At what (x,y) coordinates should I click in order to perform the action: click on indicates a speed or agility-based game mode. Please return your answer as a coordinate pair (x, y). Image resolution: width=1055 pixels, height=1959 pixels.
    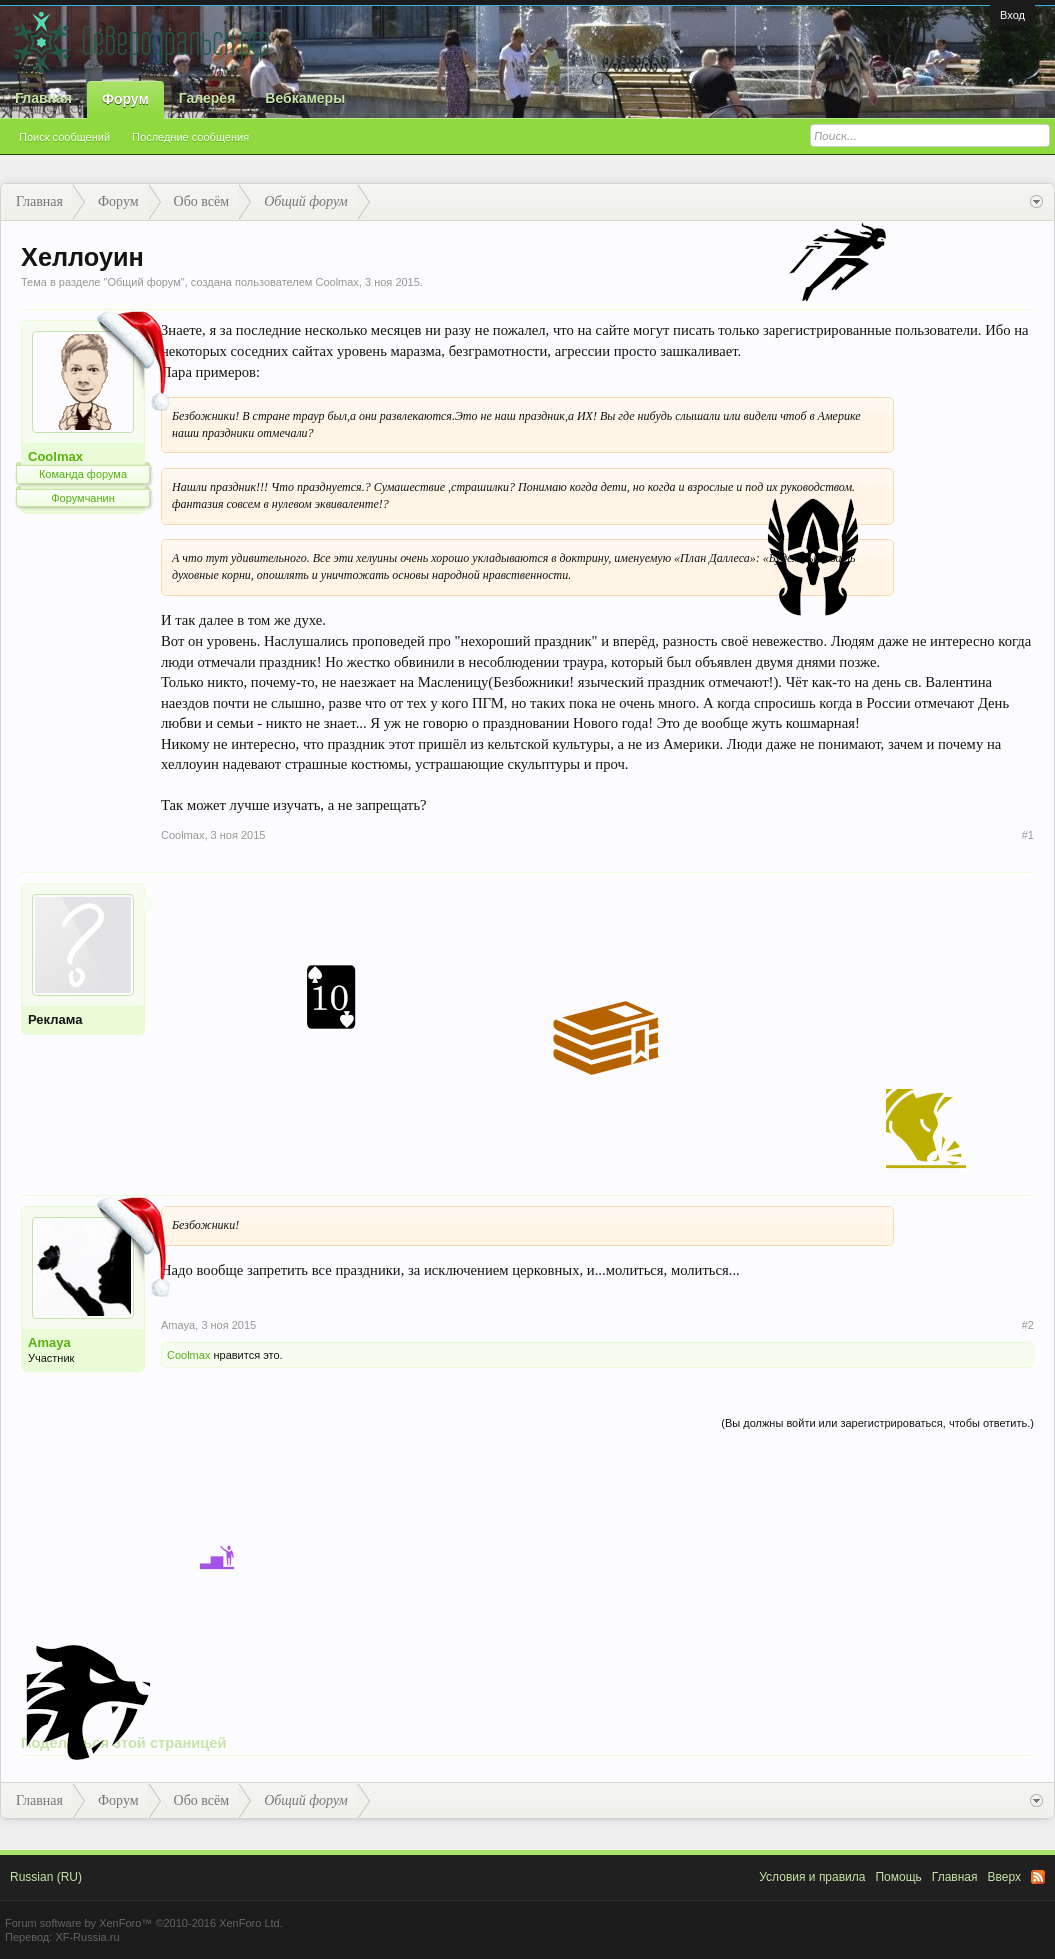
    Looking at the image, I should click on (837, 262).